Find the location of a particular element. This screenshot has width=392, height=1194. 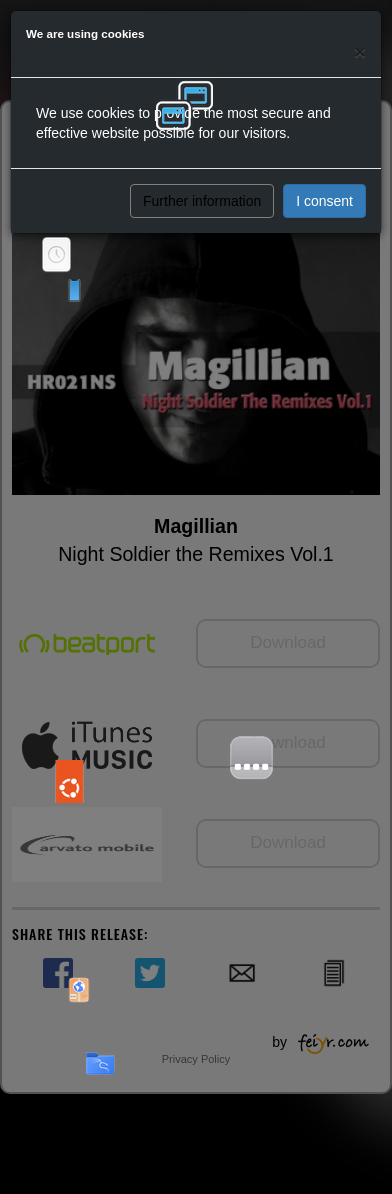

open the ubuntu application menu is located at coordinates (69, 781).